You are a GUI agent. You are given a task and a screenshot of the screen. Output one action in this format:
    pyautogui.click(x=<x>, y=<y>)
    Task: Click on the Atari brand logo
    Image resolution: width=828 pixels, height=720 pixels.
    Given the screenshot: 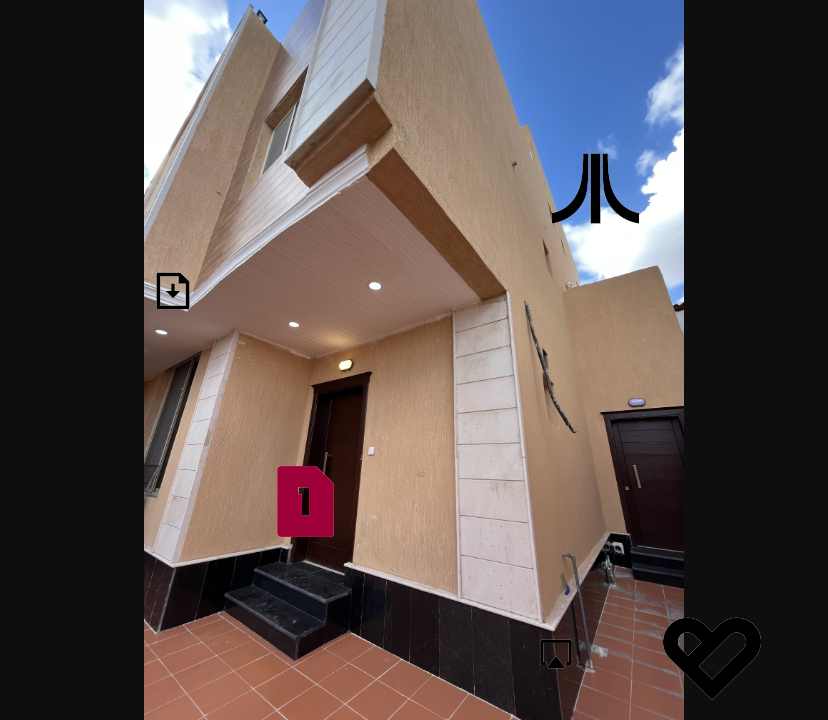 What is the action you would take?
    pyautogui.click(x=595, y=188)
    